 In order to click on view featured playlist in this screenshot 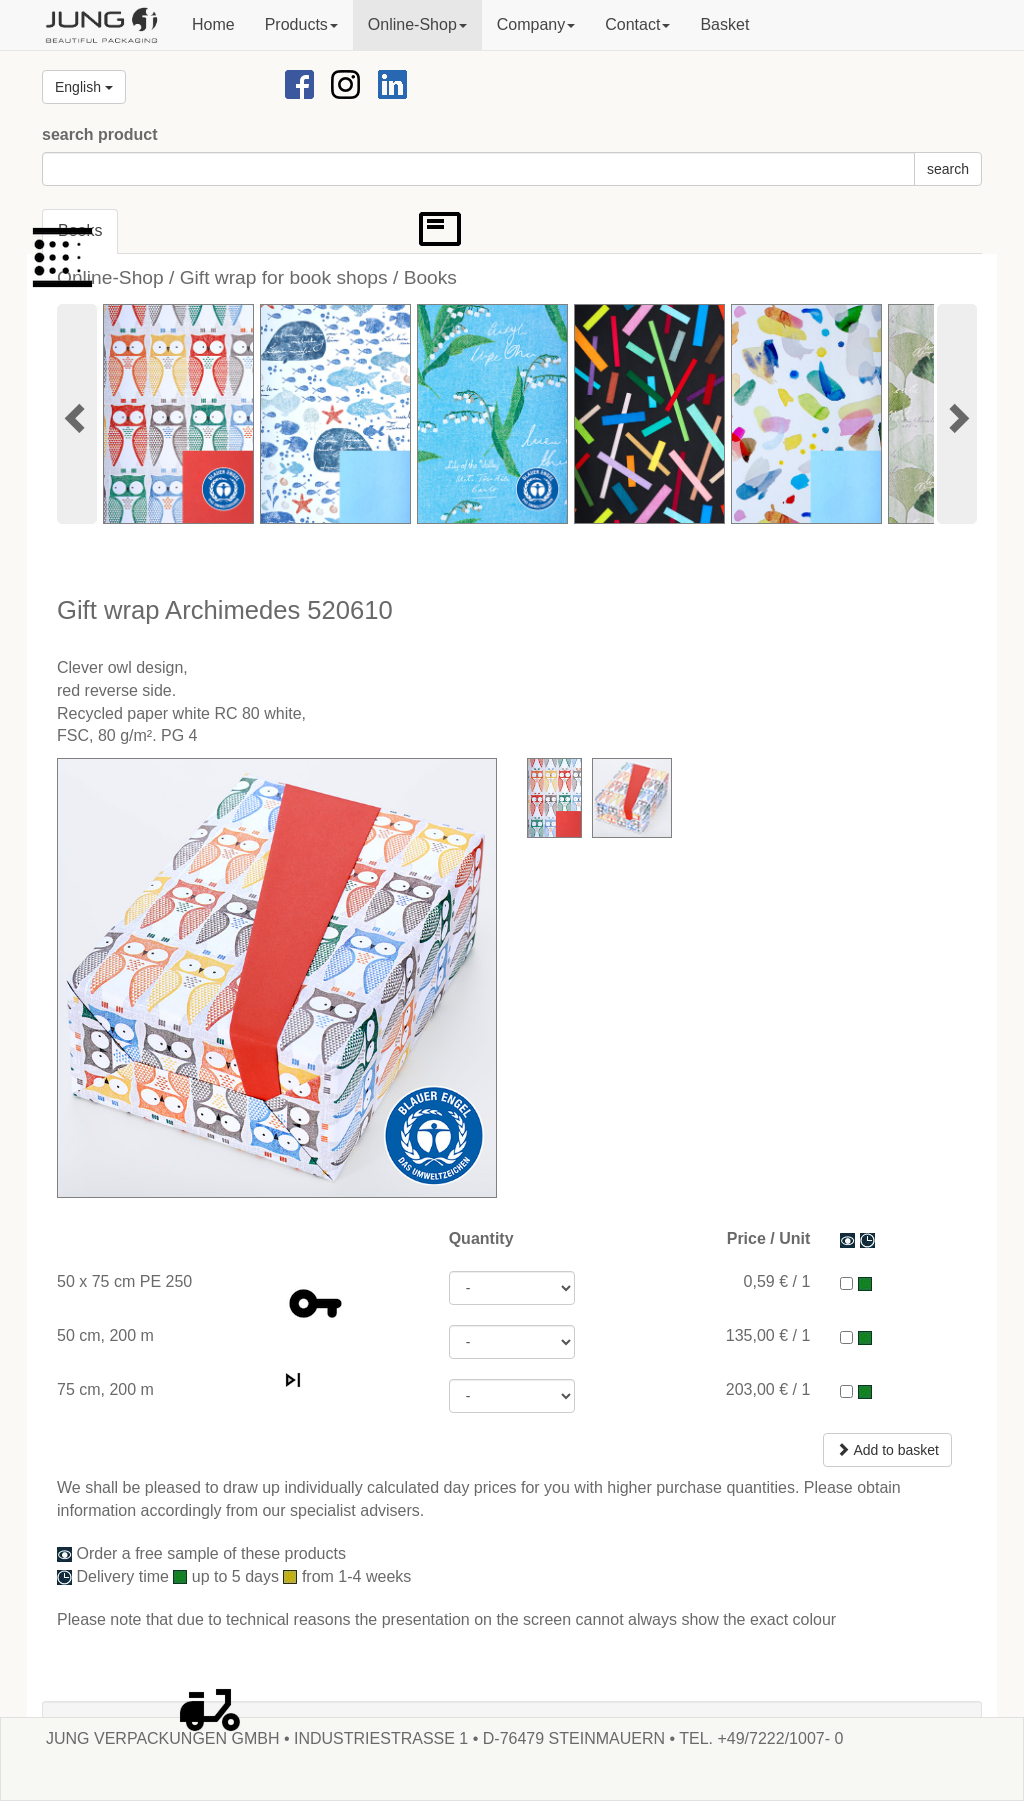, I will do `click(440, 229)`.